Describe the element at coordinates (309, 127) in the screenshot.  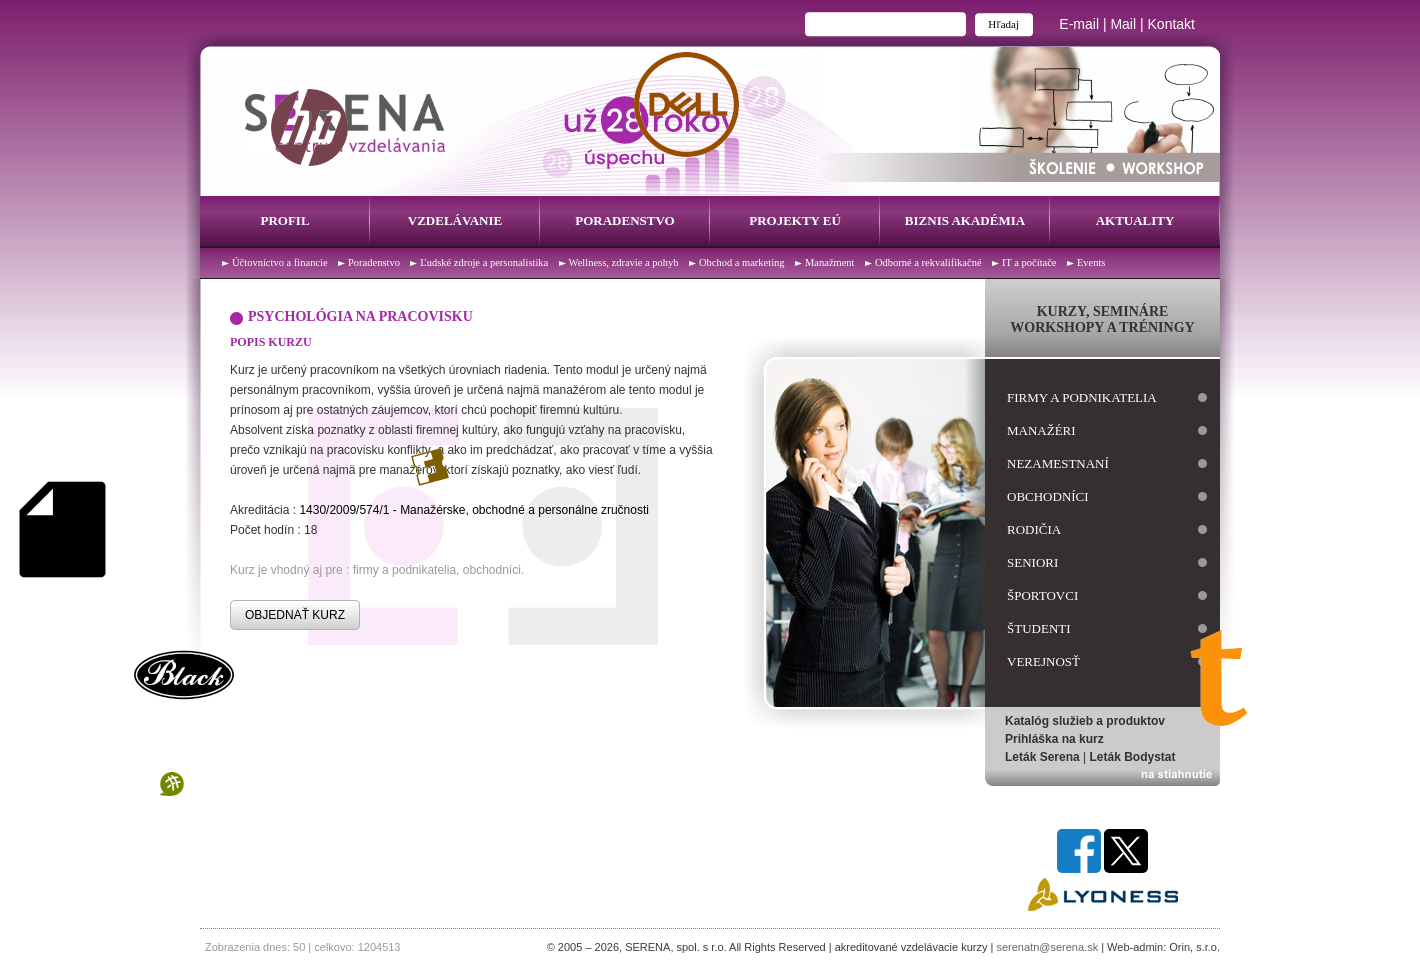
I see `HP brand logo` at that location.